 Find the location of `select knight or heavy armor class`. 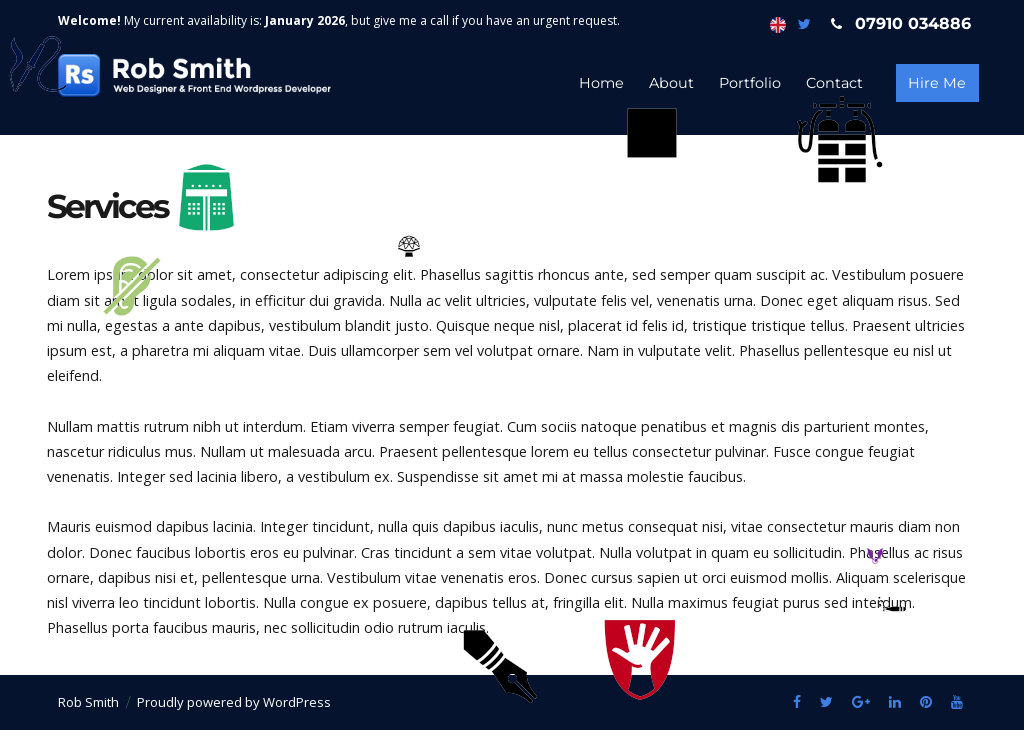

select knight or heavy armor class is located at coordinates (206, 198).